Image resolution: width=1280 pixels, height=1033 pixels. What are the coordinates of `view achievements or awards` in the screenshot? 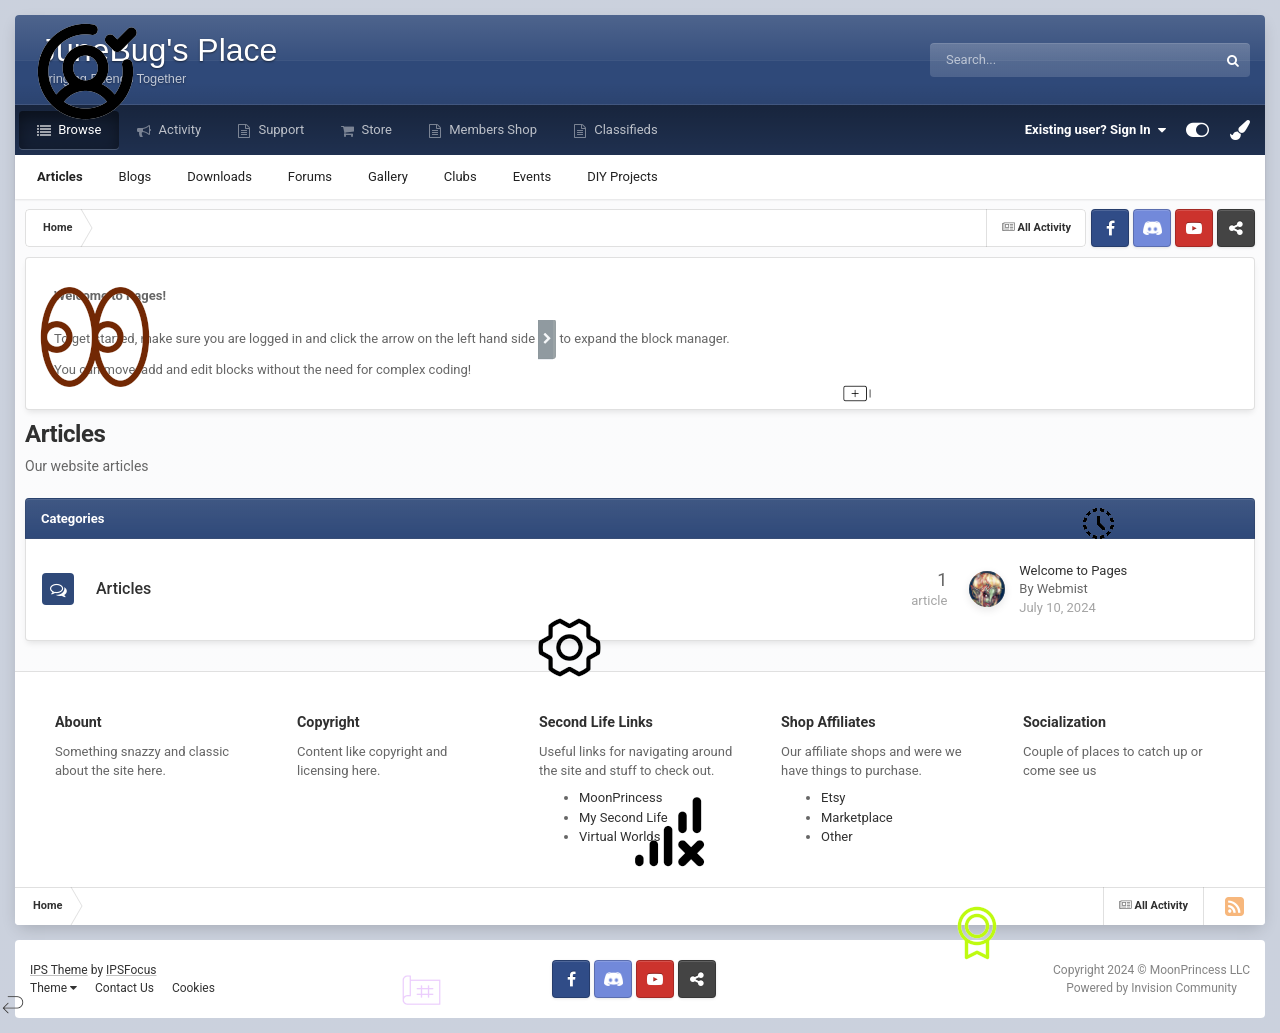 It's located at (977, 933).